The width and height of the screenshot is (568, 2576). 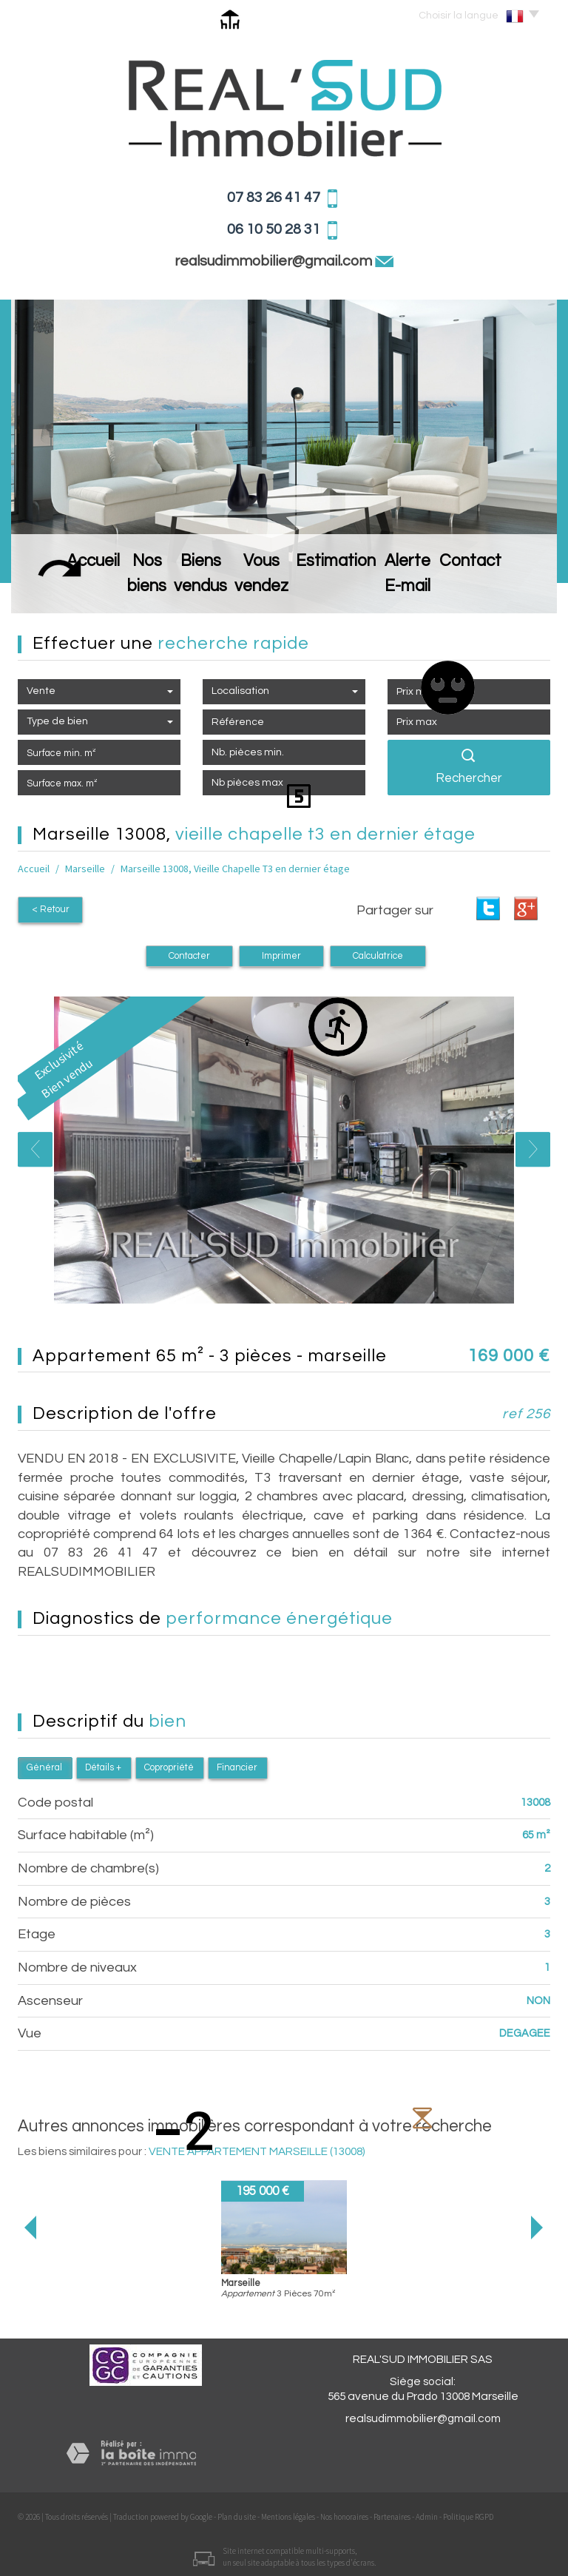 What do you see at coordinates (230, 19) in the screenshot?
I see `access outdoor or patio settings` at bounding box center [230, 19].